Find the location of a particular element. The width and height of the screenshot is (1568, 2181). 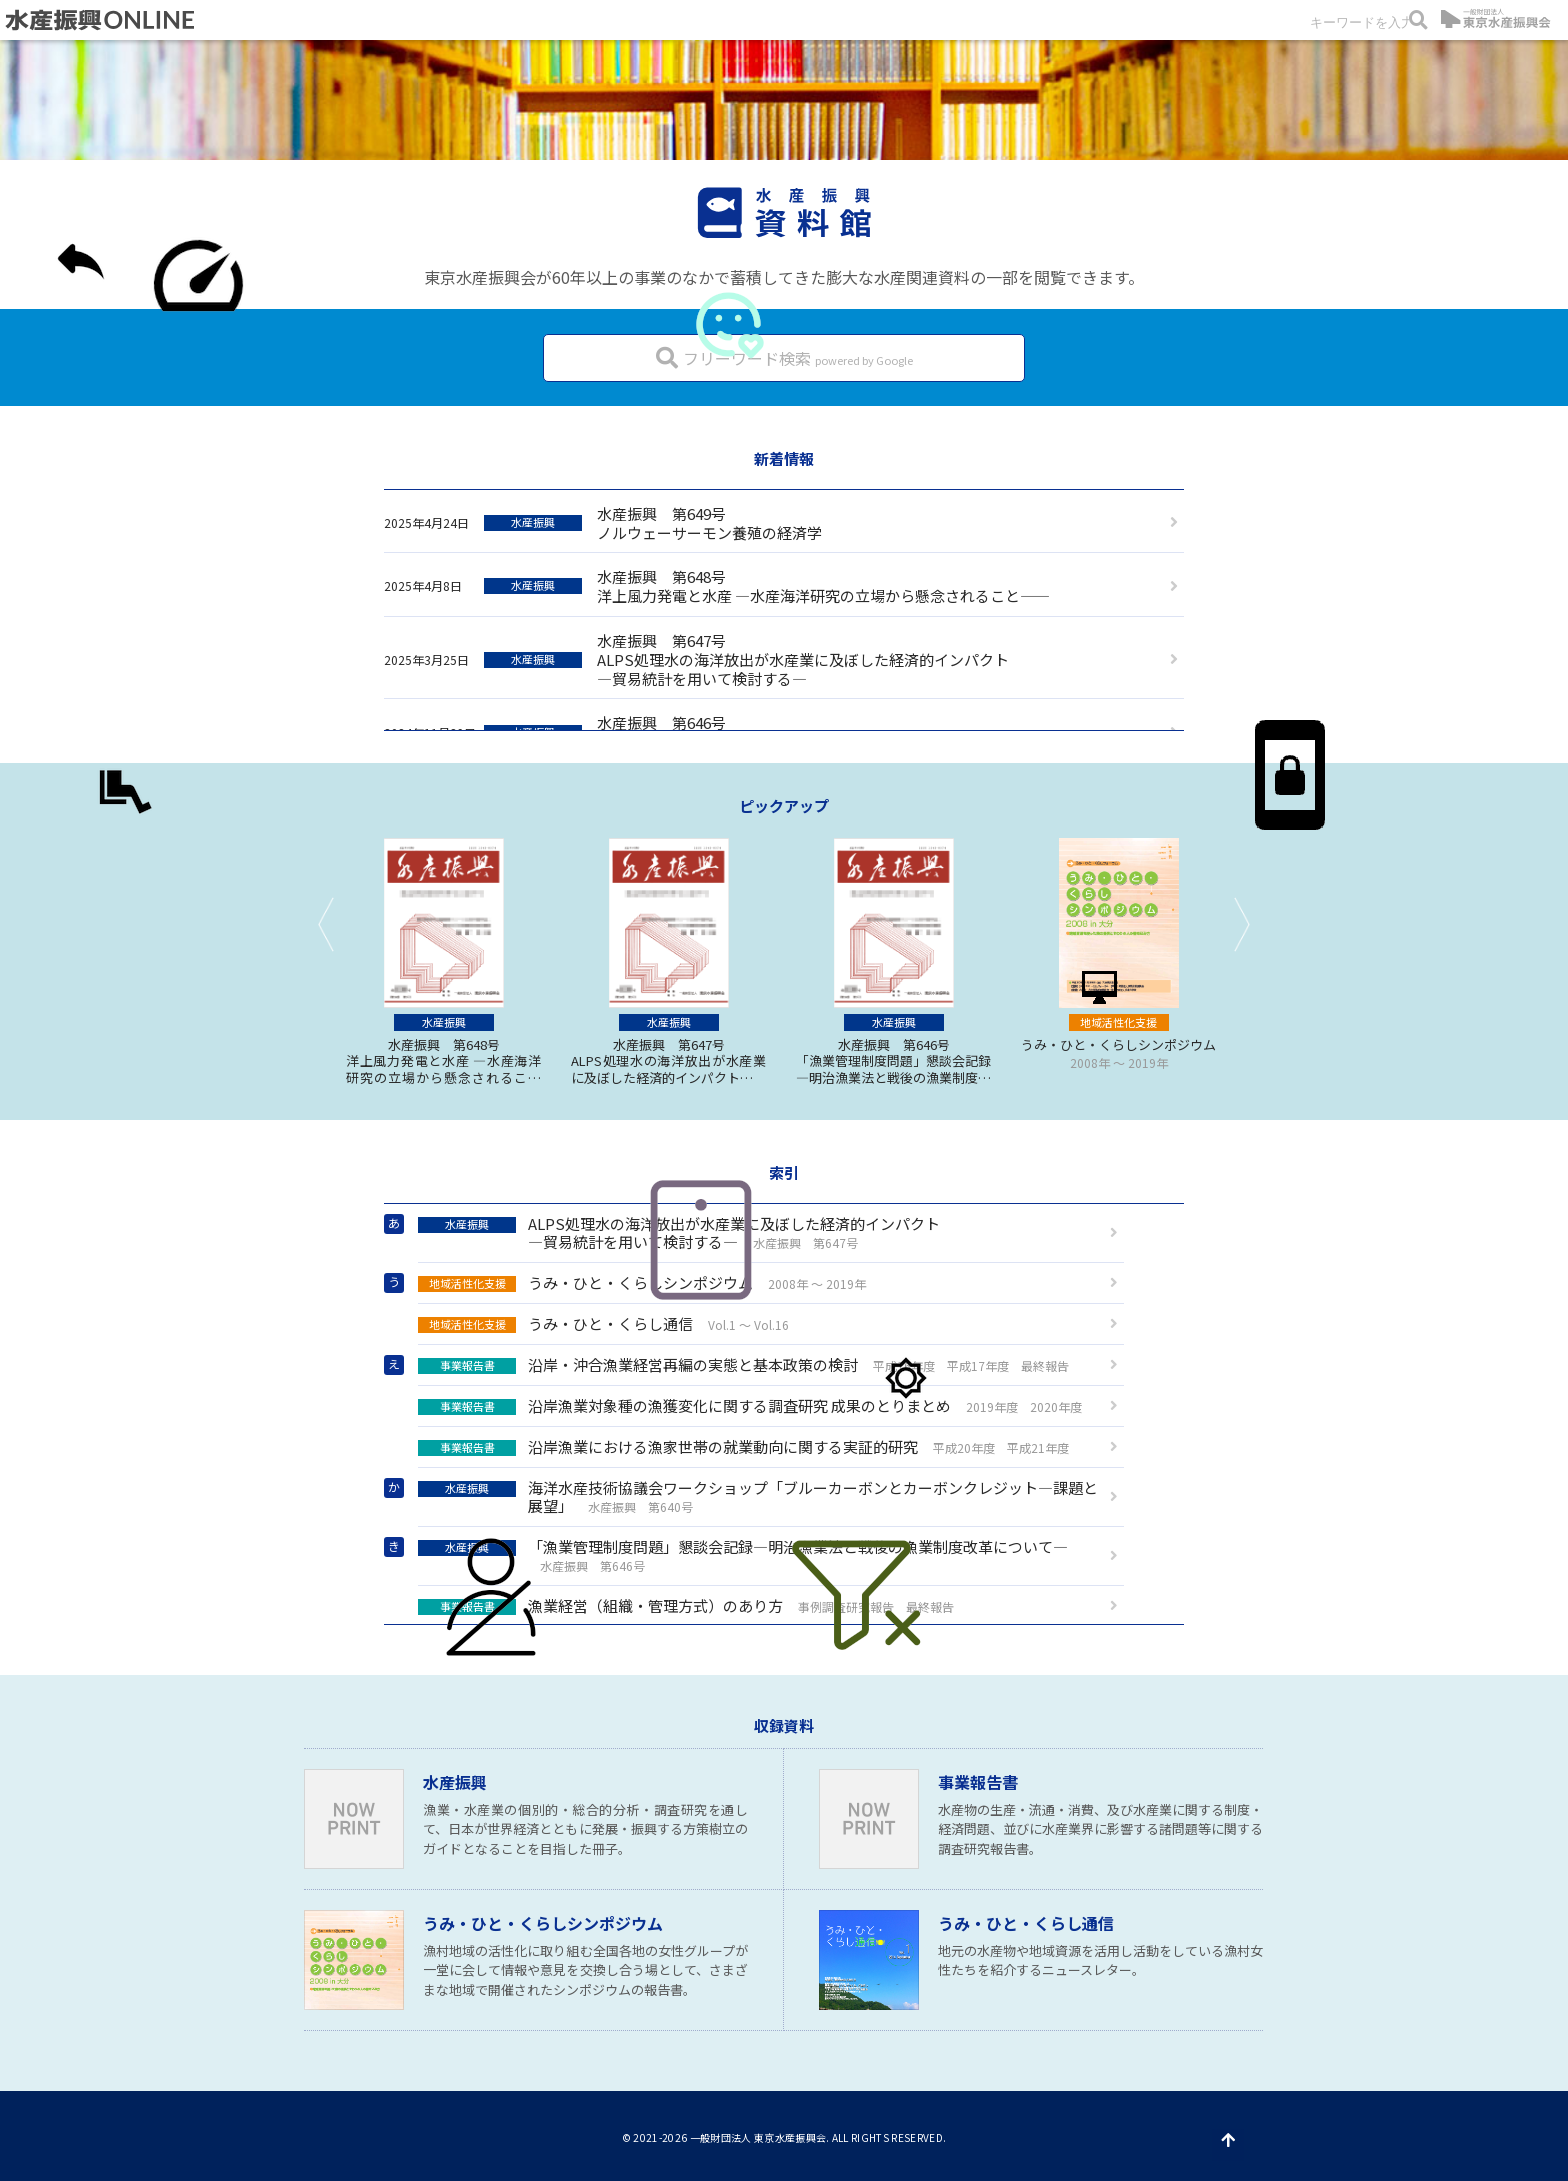

adjust screen brightness to a lower level is located at coordinates (906, 1378).